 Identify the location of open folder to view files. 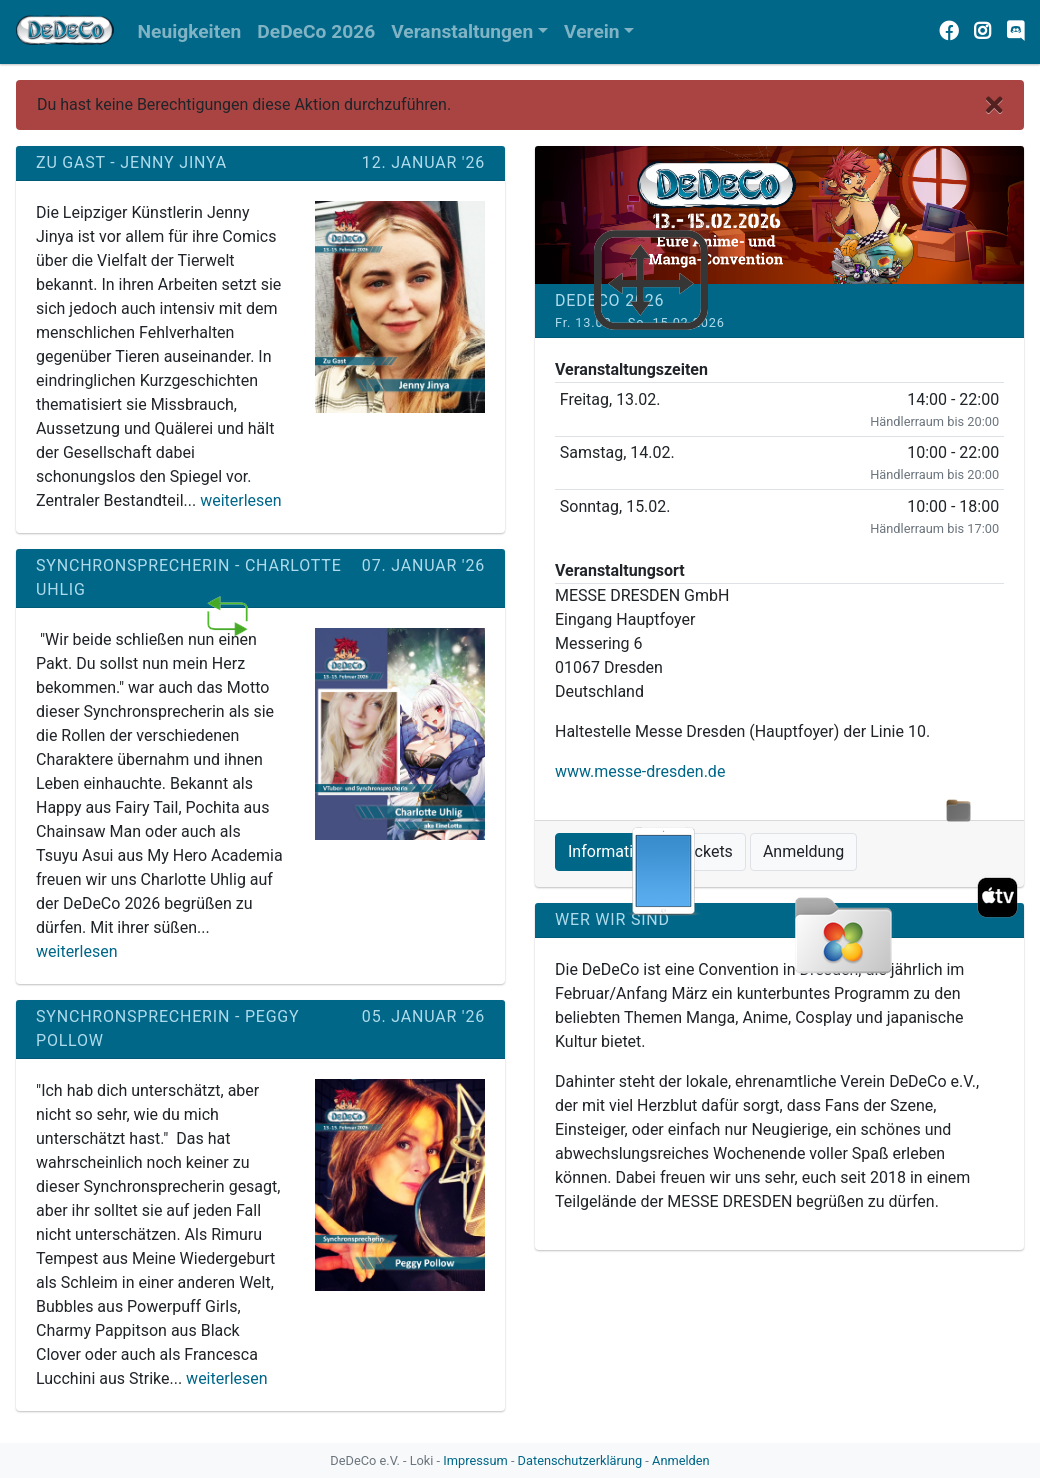
(958, 810).